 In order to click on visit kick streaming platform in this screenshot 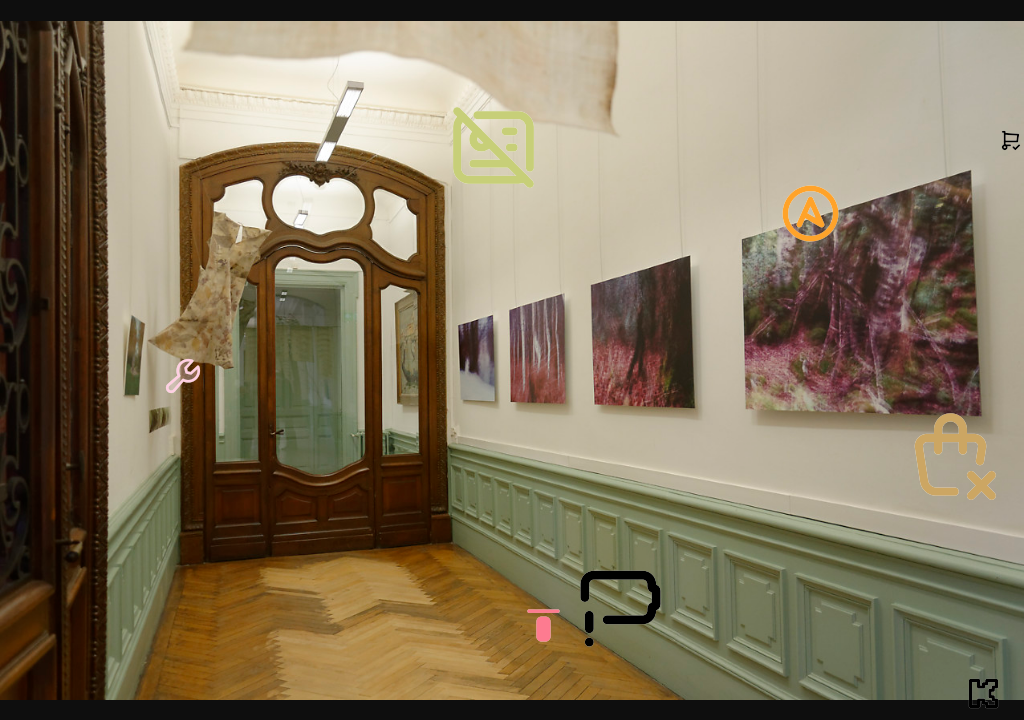, I will do `click(983, 693)`.